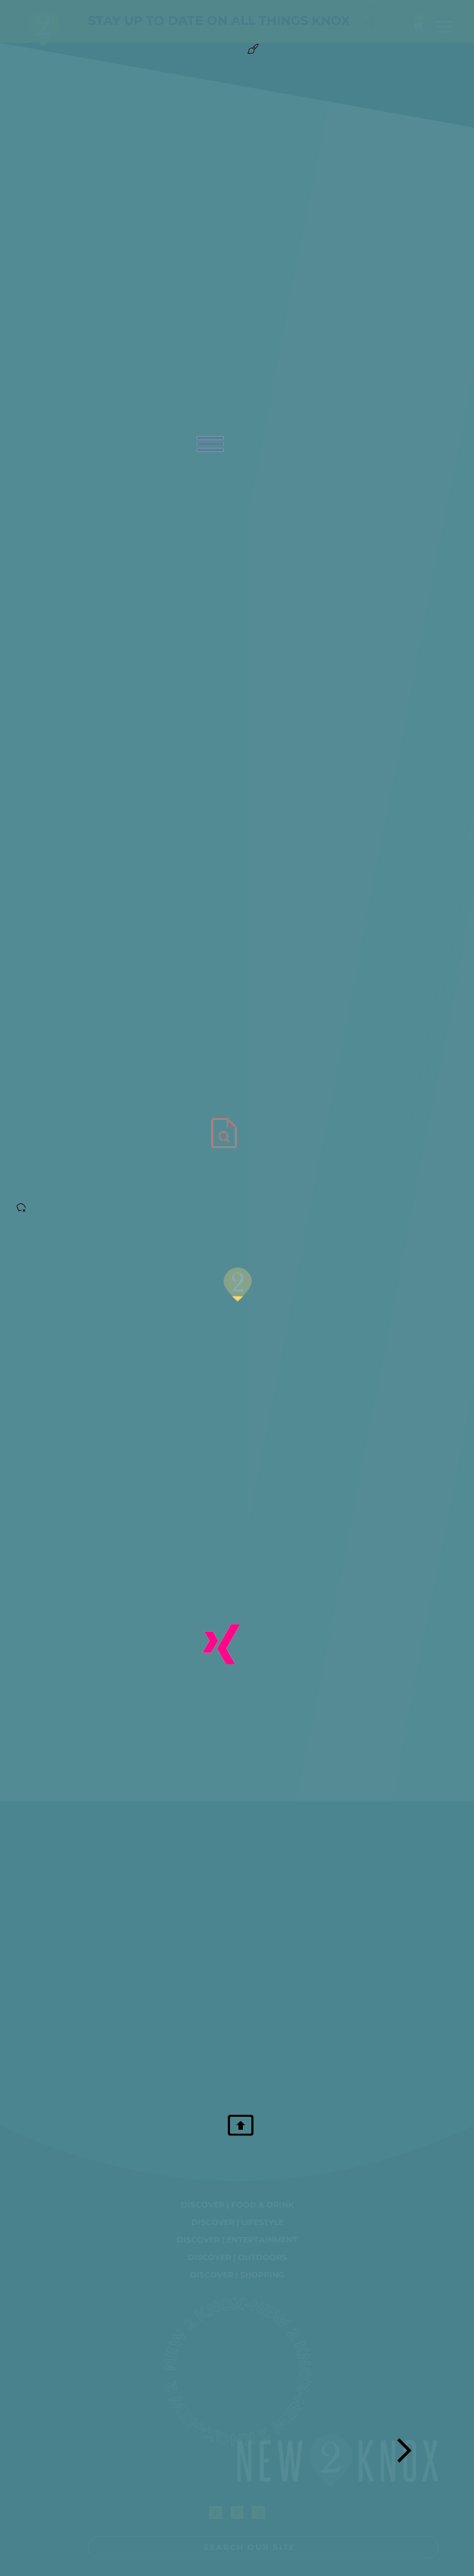 This screenshot has height=2576, width=474. I want to click on search within a document, so click(224, 1133).